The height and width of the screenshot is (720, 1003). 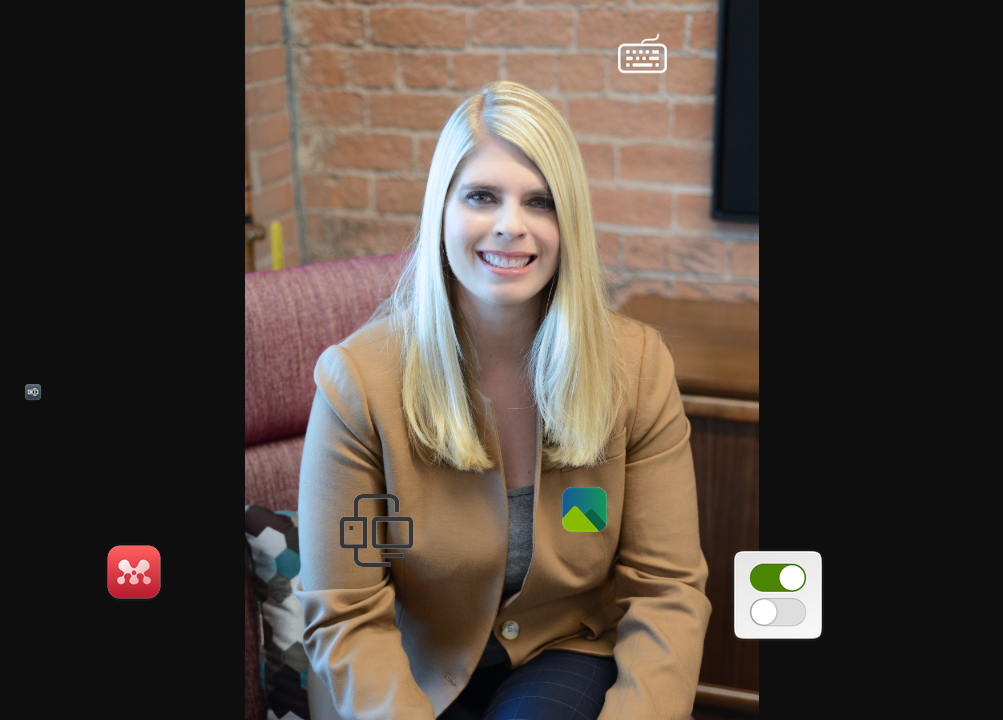 I want to click on open bulky app for batch file renaming, so click(x=33, y=392).